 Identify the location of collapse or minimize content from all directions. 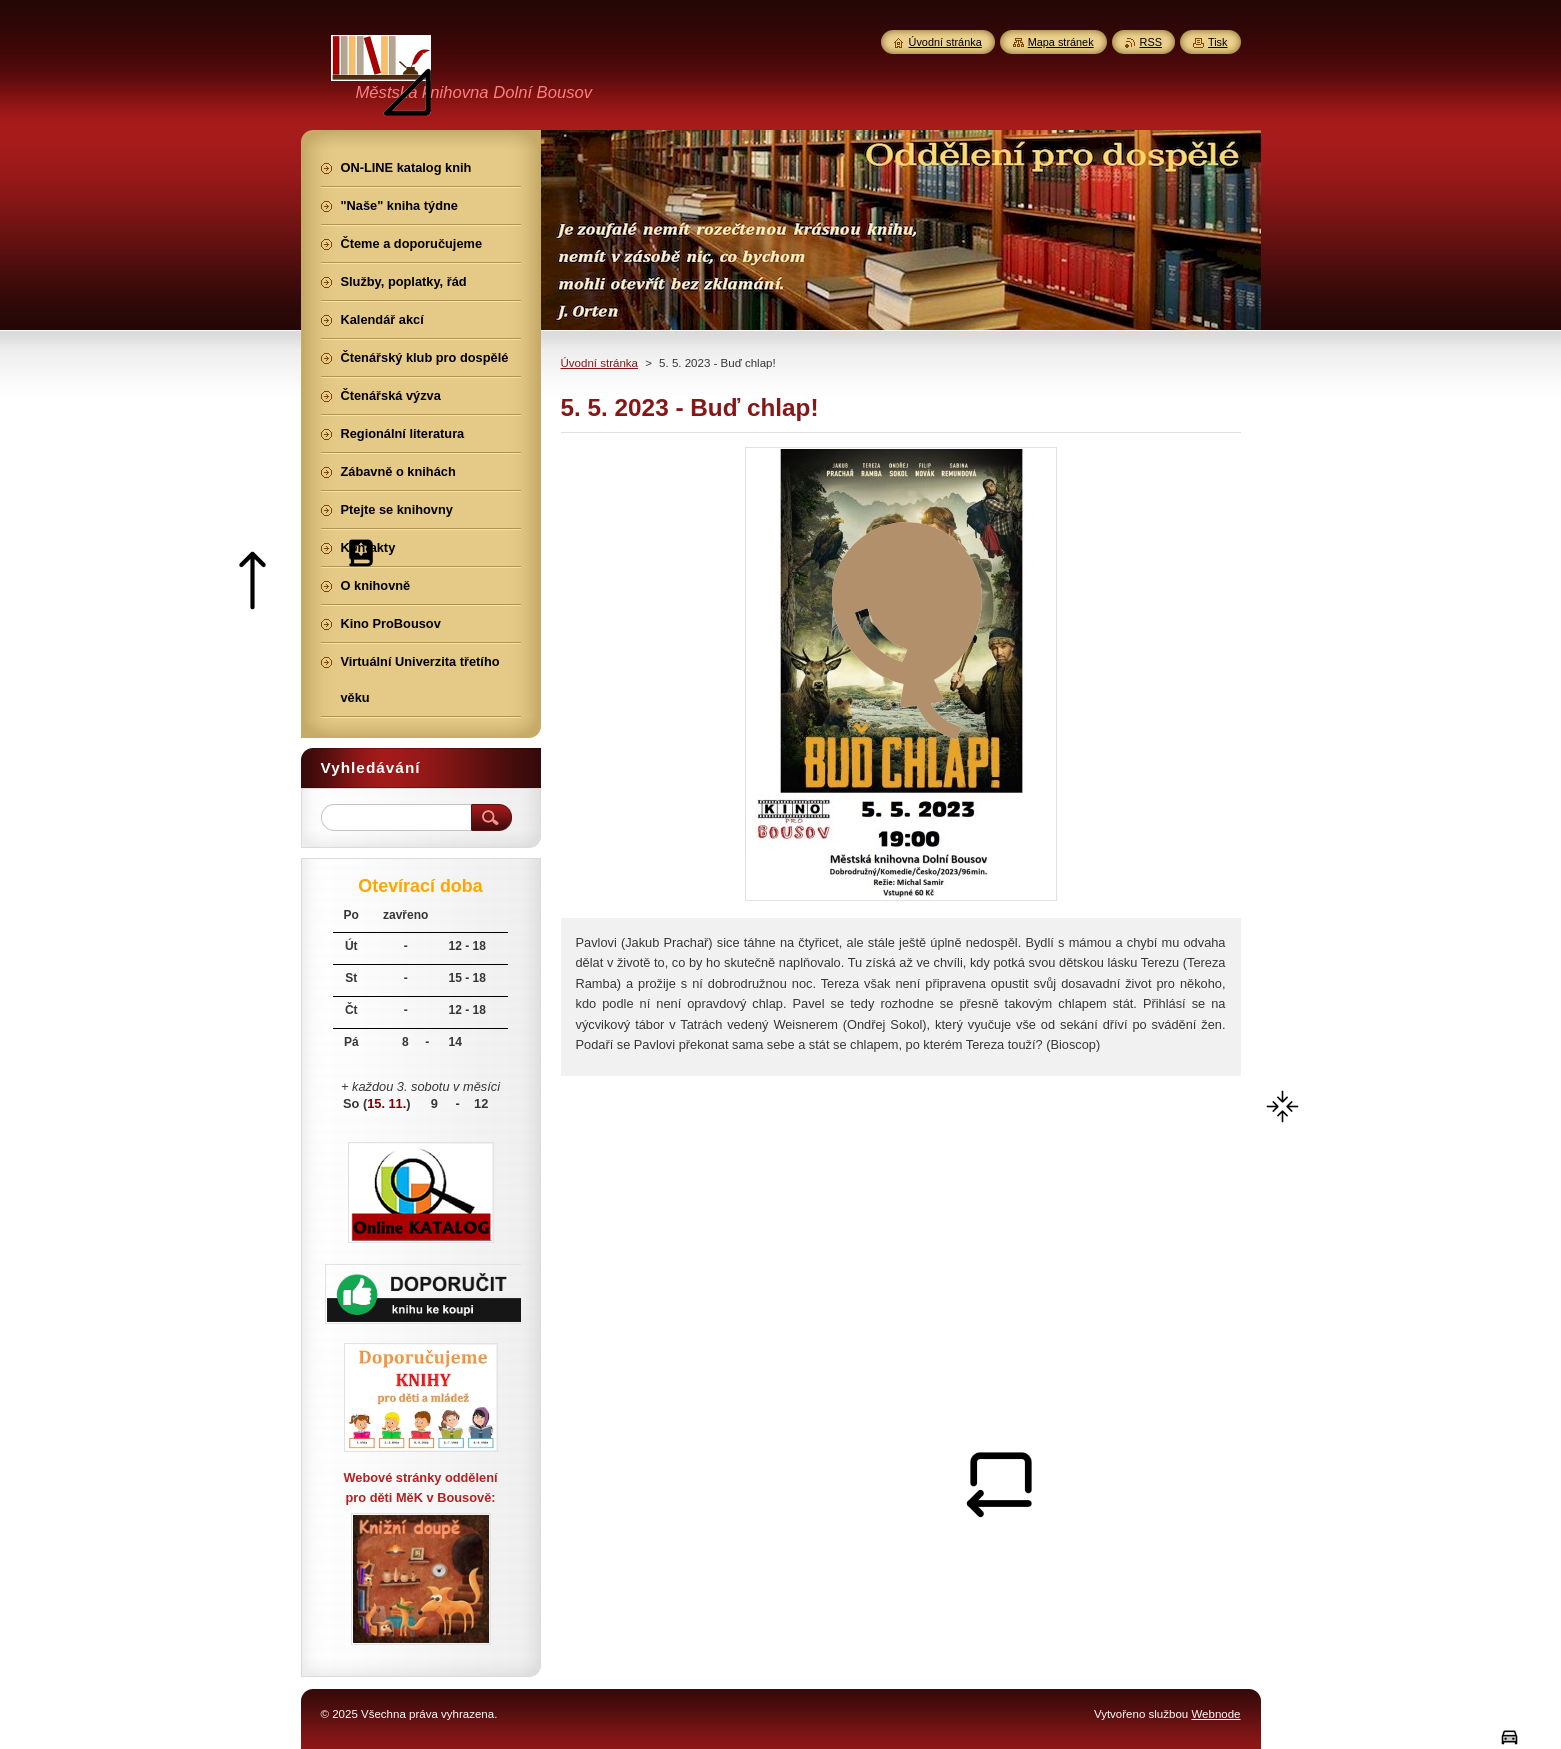
(1282, 1106).